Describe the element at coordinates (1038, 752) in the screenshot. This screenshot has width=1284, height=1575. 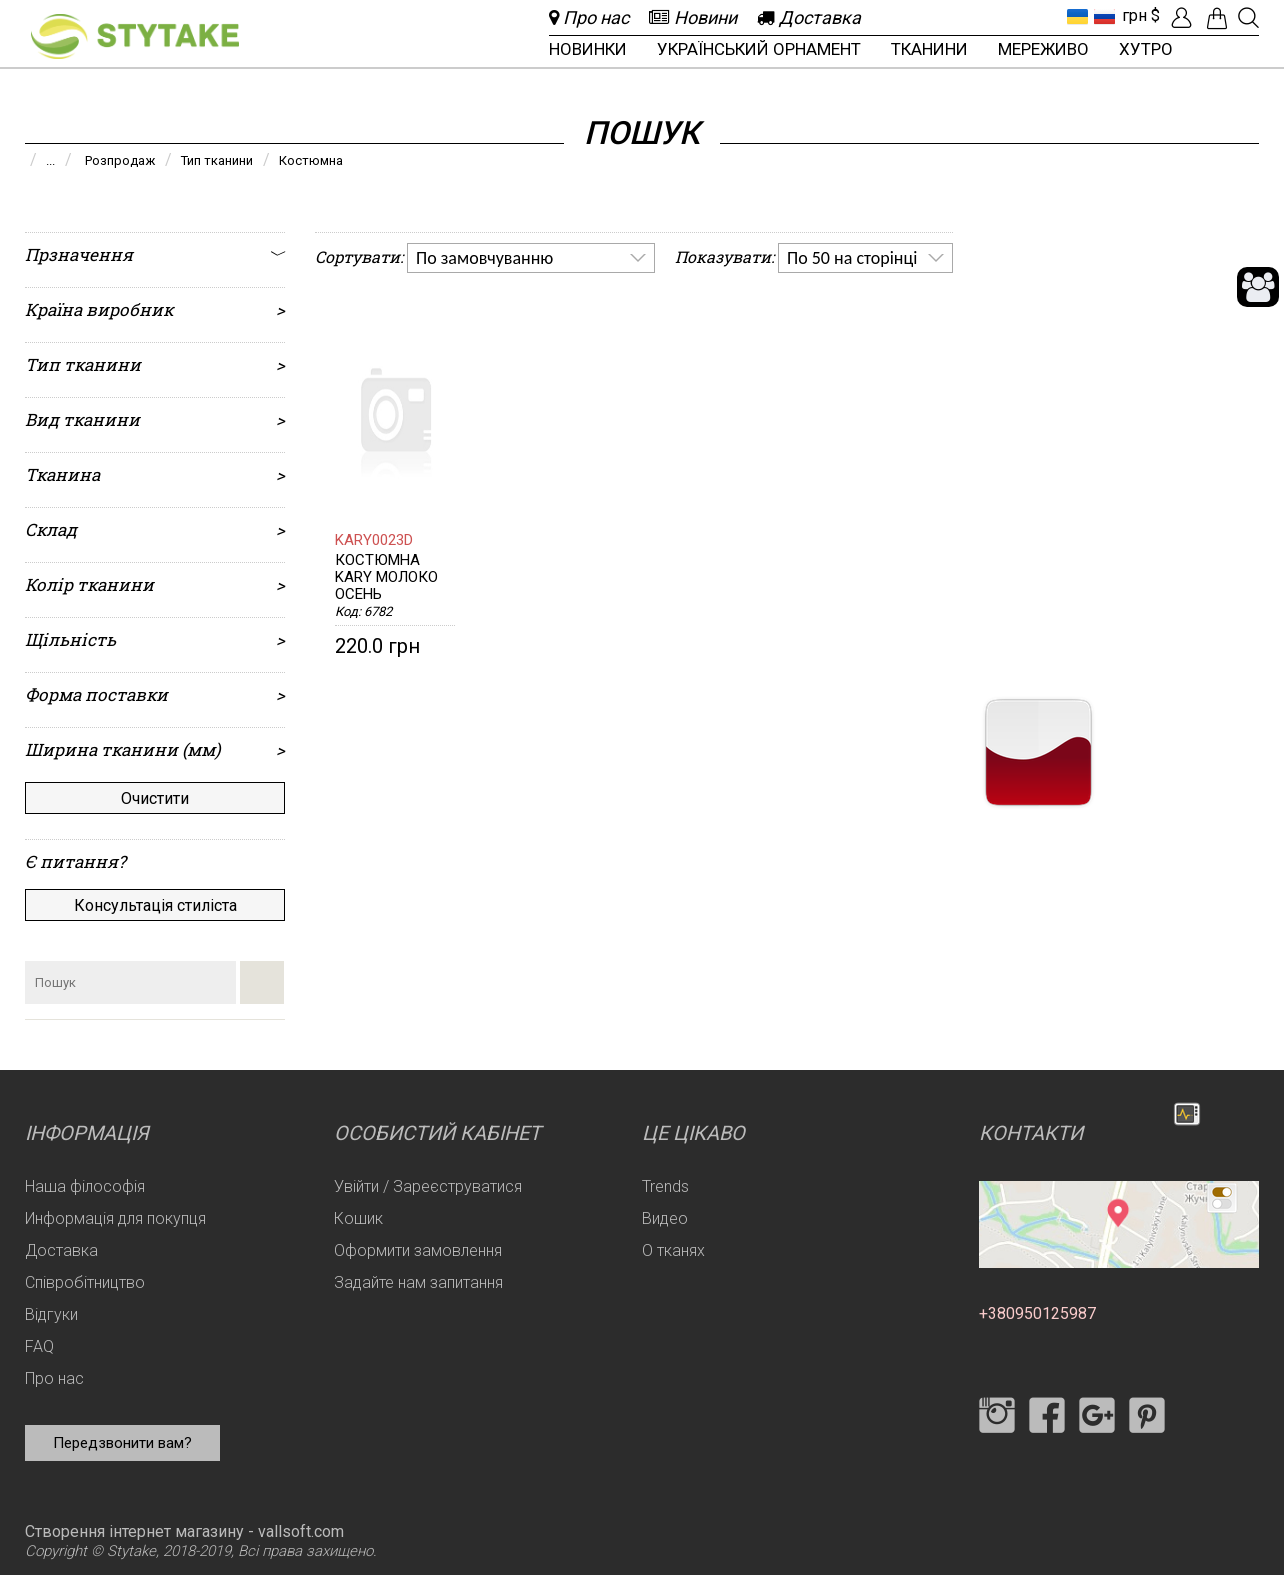
I see `open wine application for running windows programs` at that location.